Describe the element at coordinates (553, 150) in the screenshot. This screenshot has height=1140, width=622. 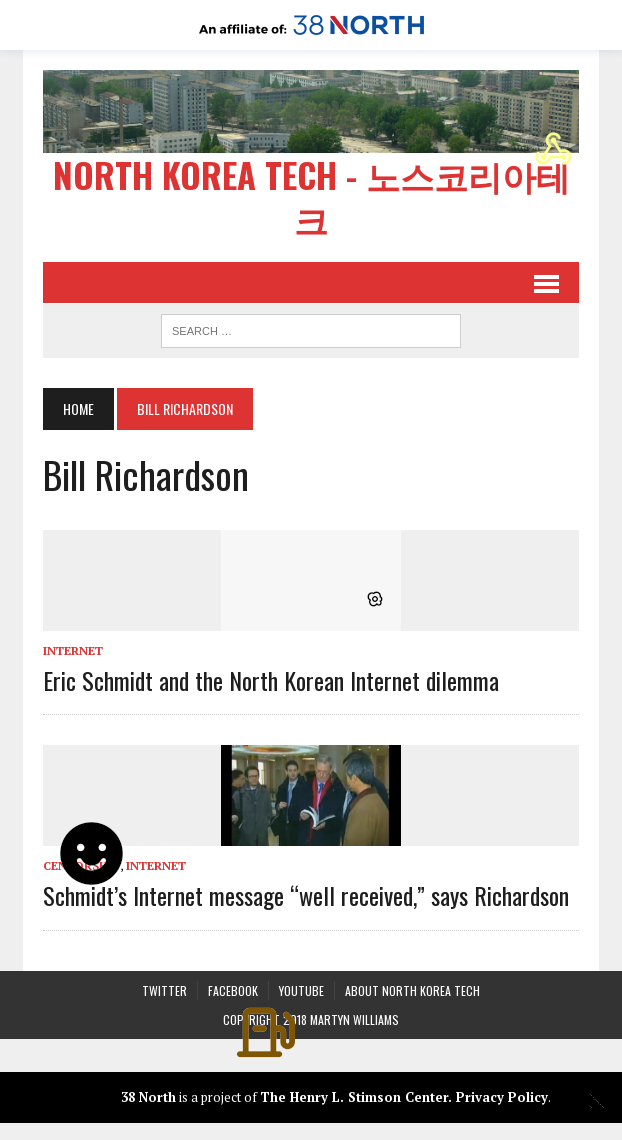
I see `configure webhook integrations` at that location.